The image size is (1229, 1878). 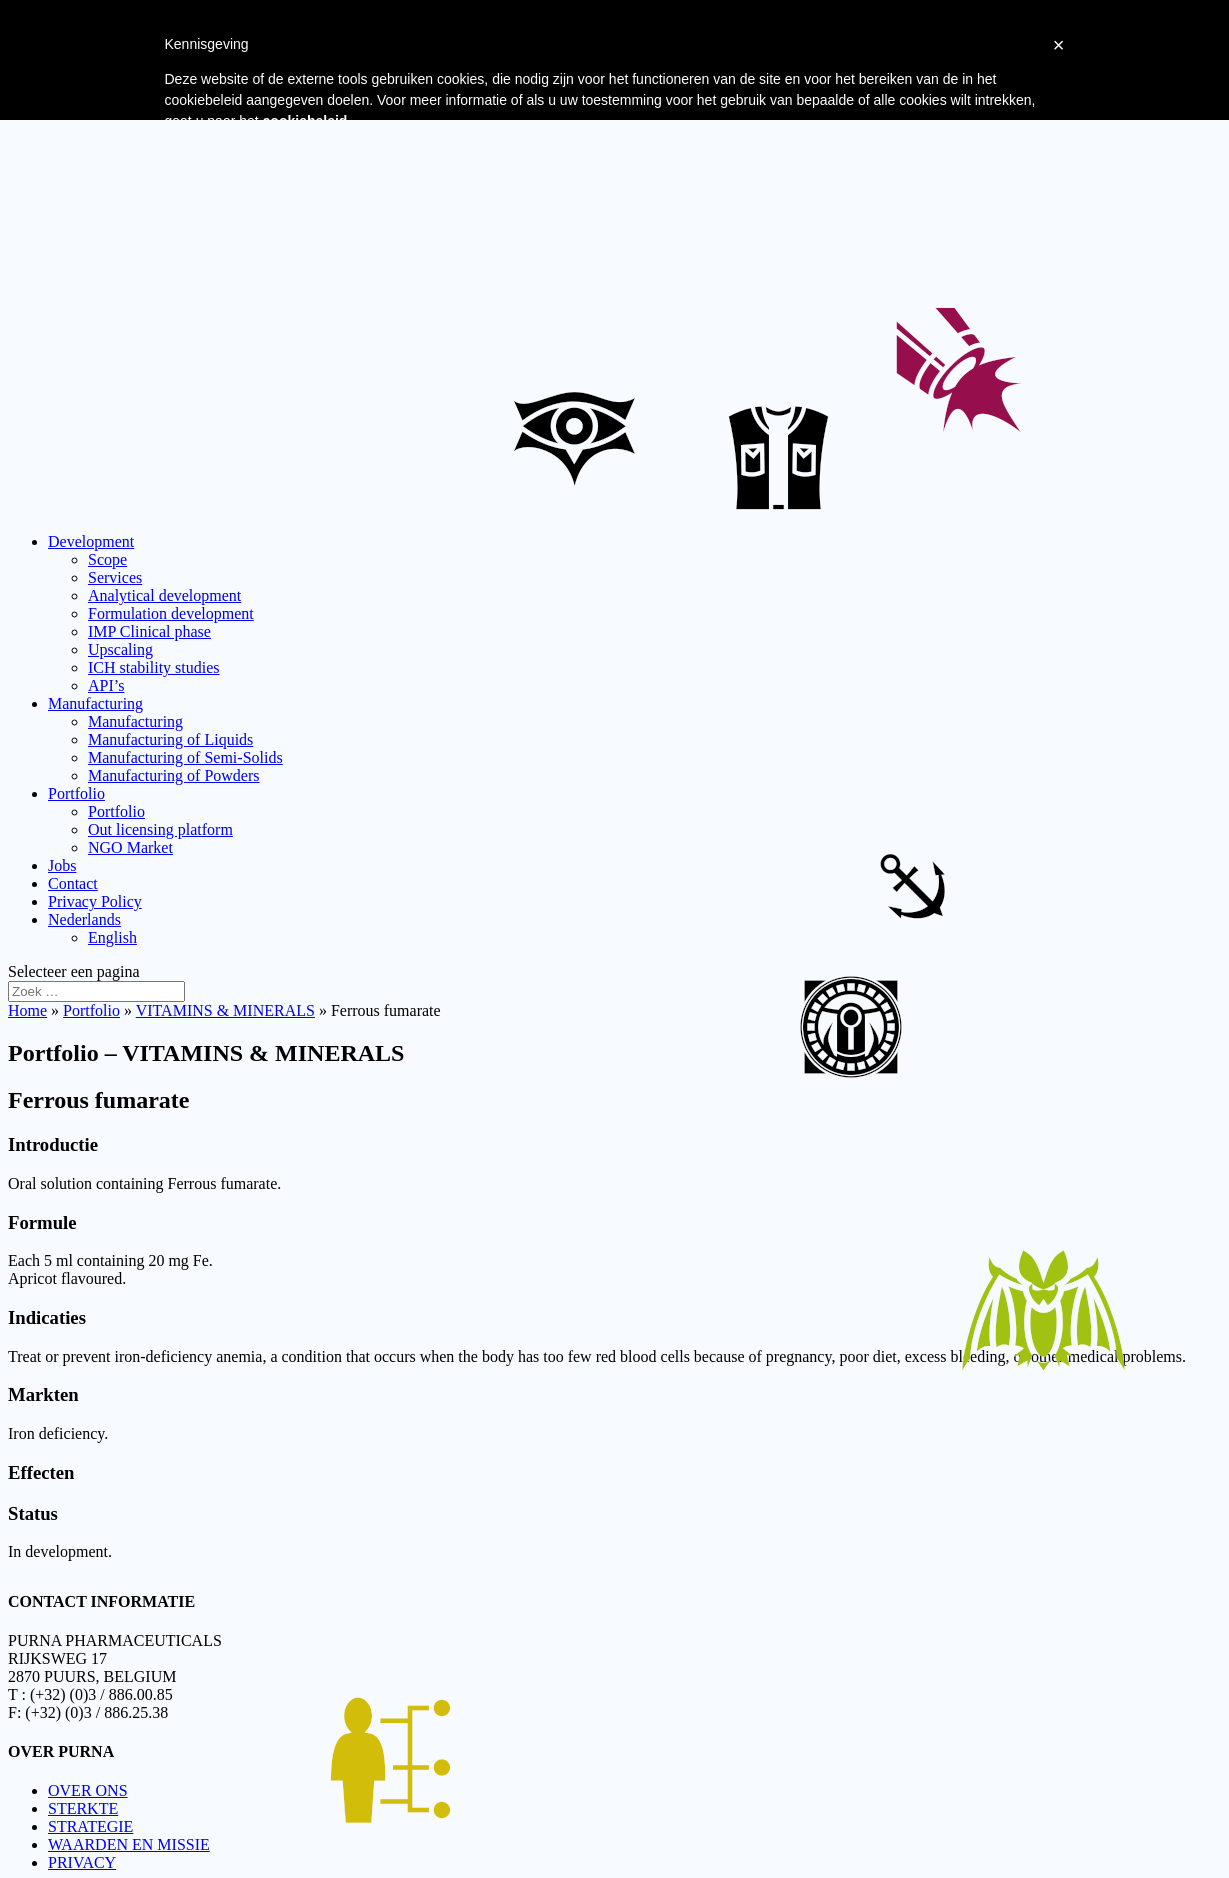 I want to click on sheikah tribe symbol from the legend of zelda series, so click(x=573, y=431).